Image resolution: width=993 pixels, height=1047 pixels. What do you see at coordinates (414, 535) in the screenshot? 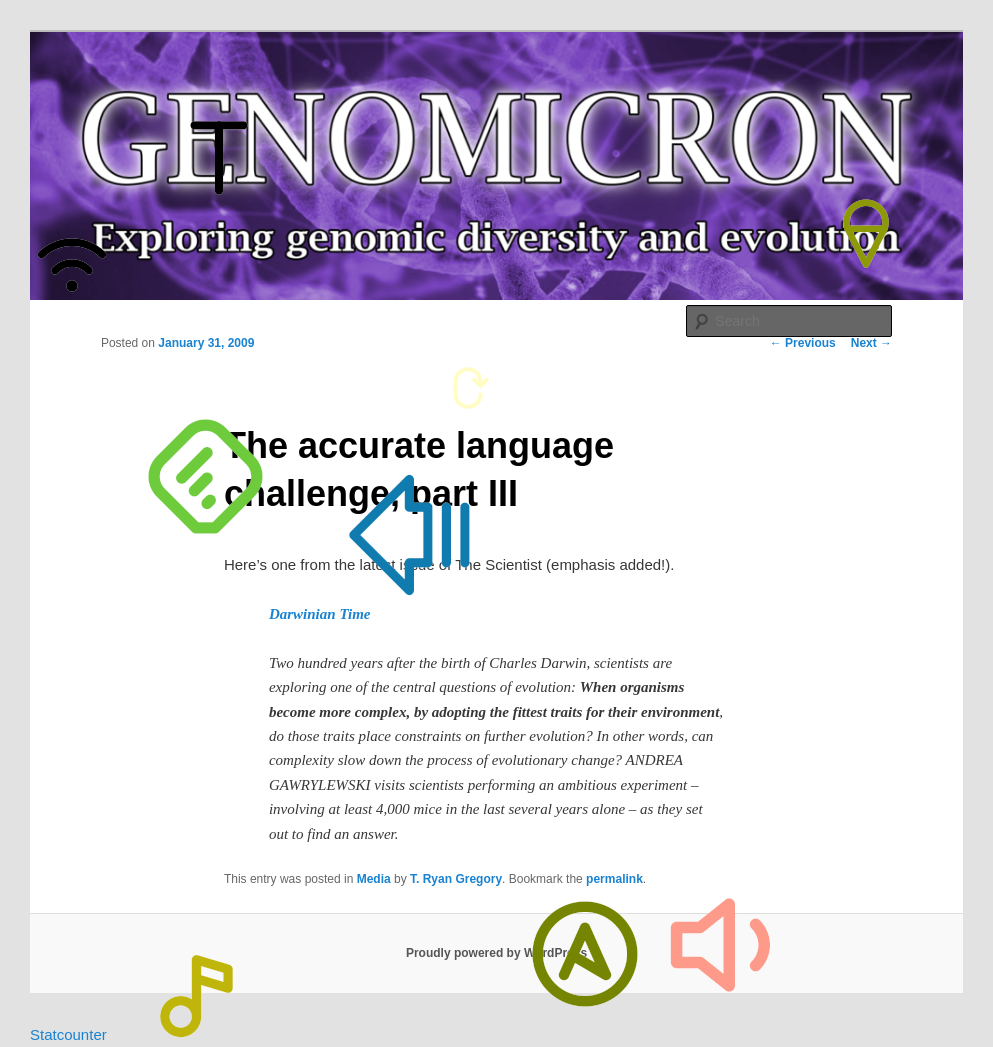
I see `go back to the beginning` at bounding box center [414, 535].